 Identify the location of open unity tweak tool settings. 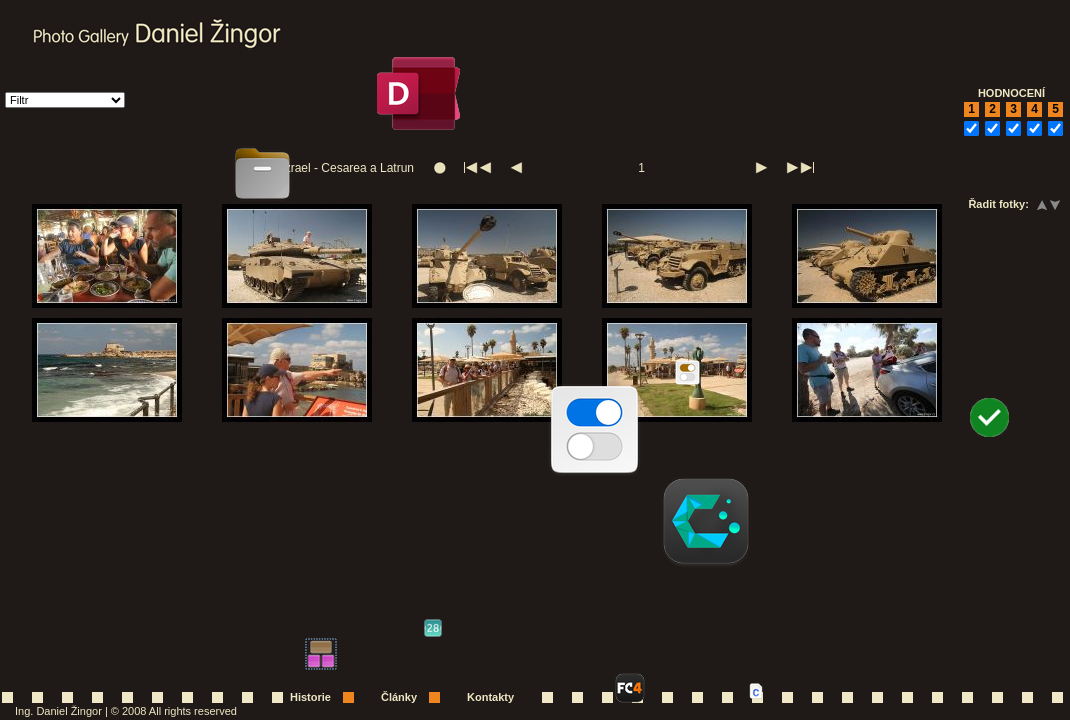
(594, 429).